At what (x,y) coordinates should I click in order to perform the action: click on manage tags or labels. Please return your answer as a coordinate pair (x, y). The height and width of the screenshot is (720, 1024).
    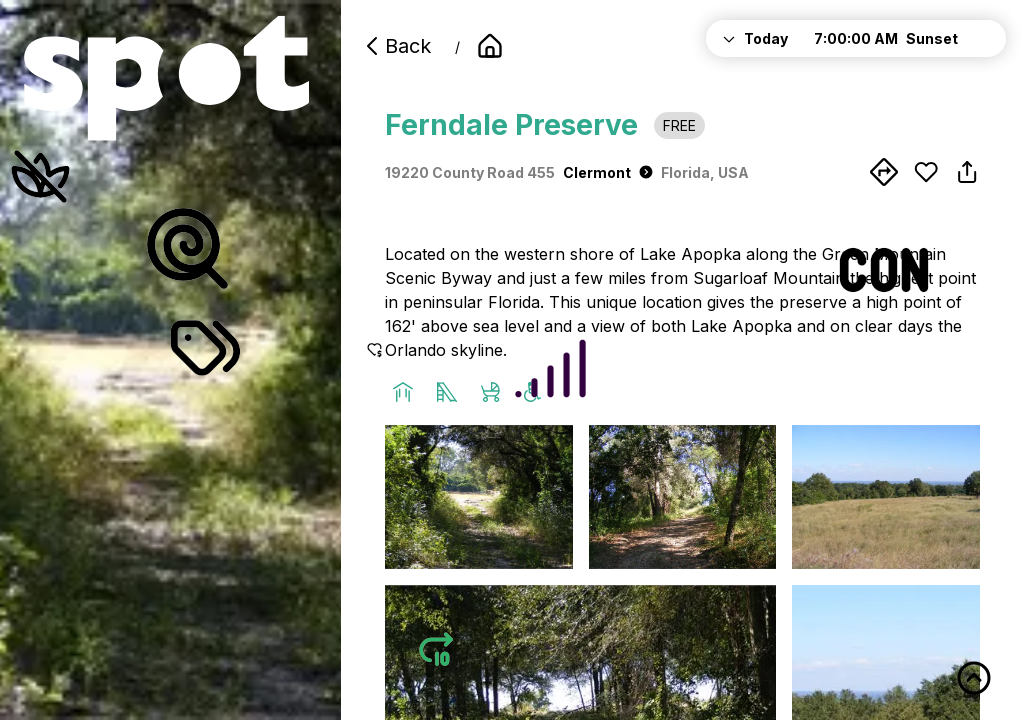
    Looking at the image, I should click on (205, 344).